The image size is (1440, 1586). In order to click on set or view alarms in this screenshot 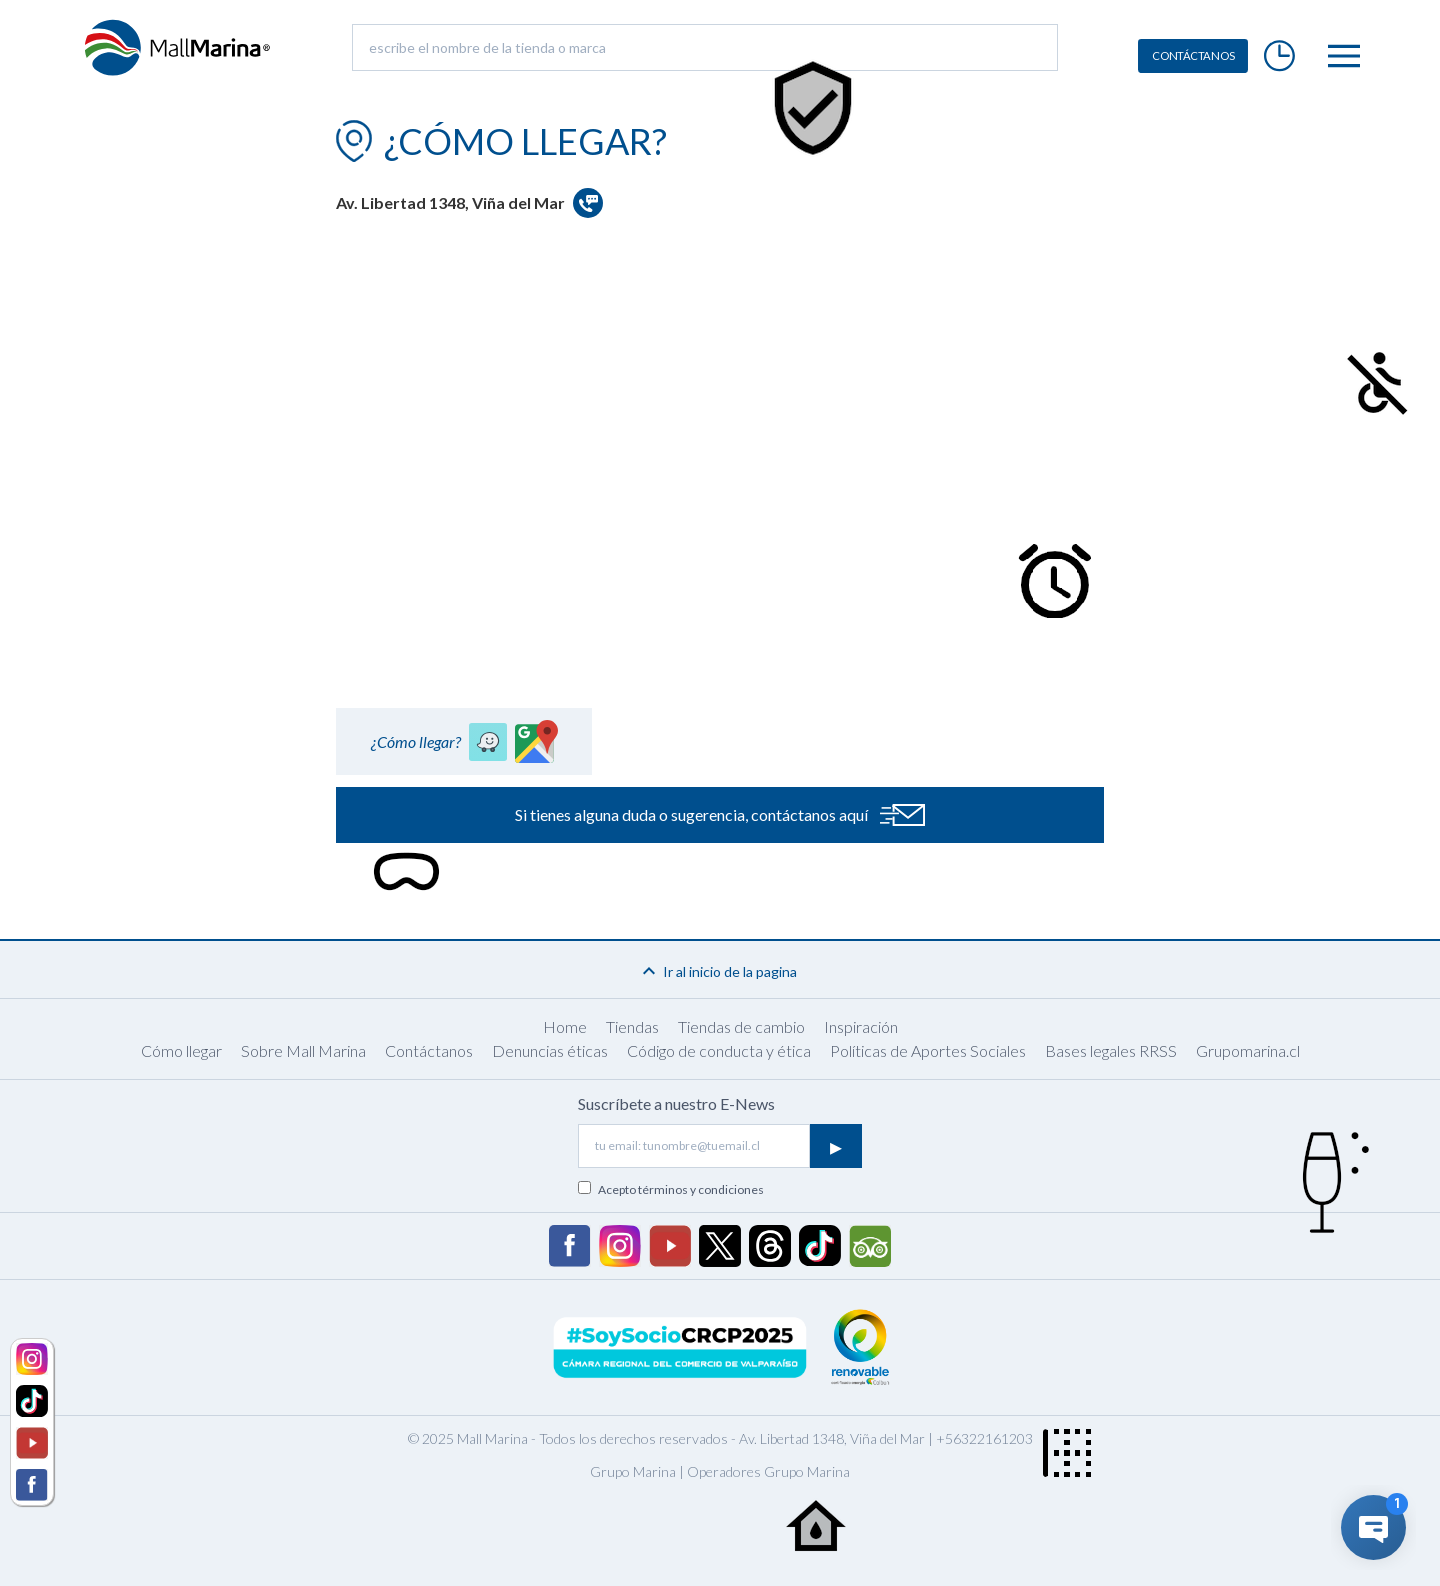, I will do `click(1055, 581)`.